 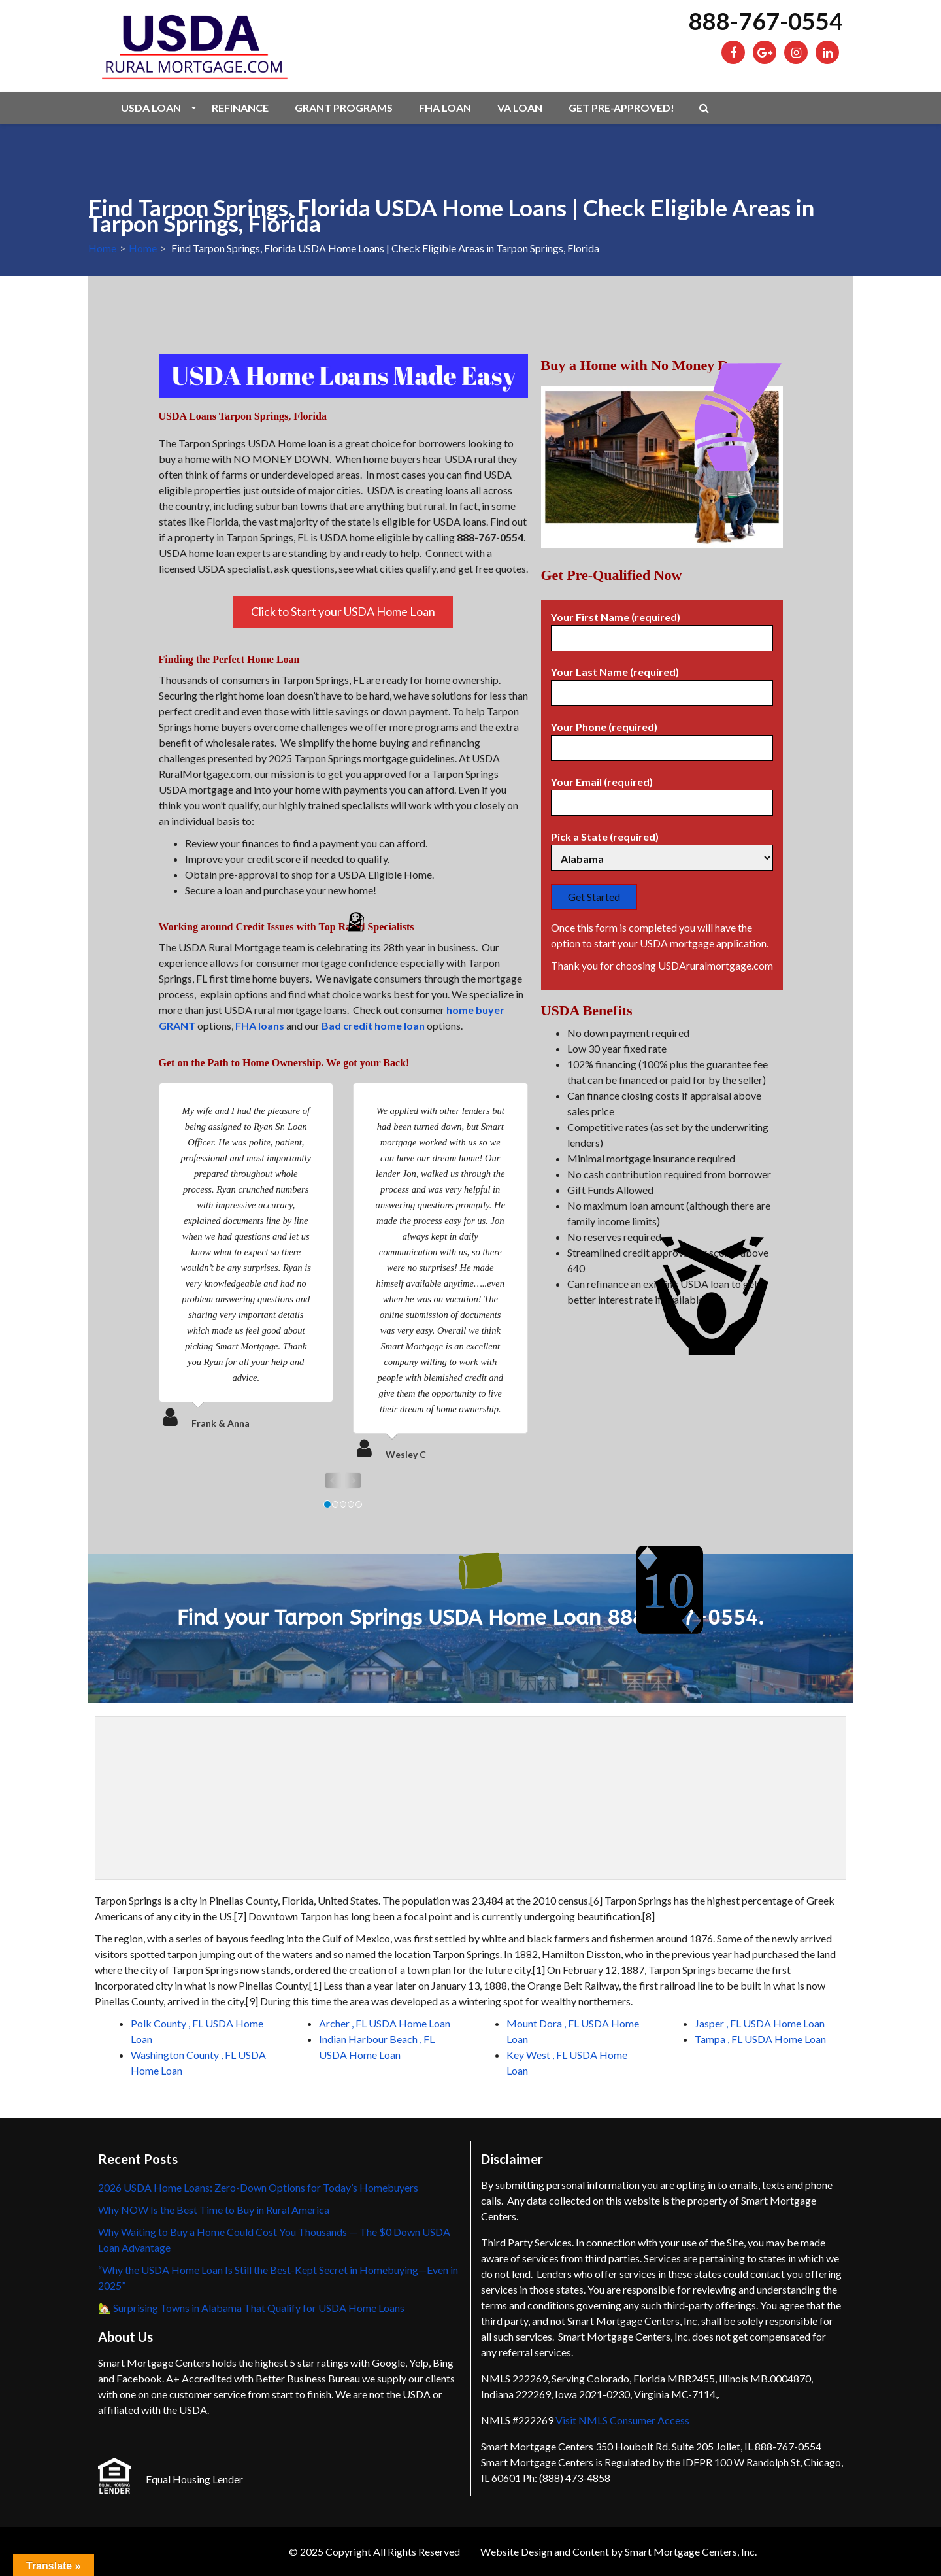 What do you see at coordinates (355, 922) in the screenshot?
I see `indicates a defeated pirate character or game over state` at bounding box center [355, 922].